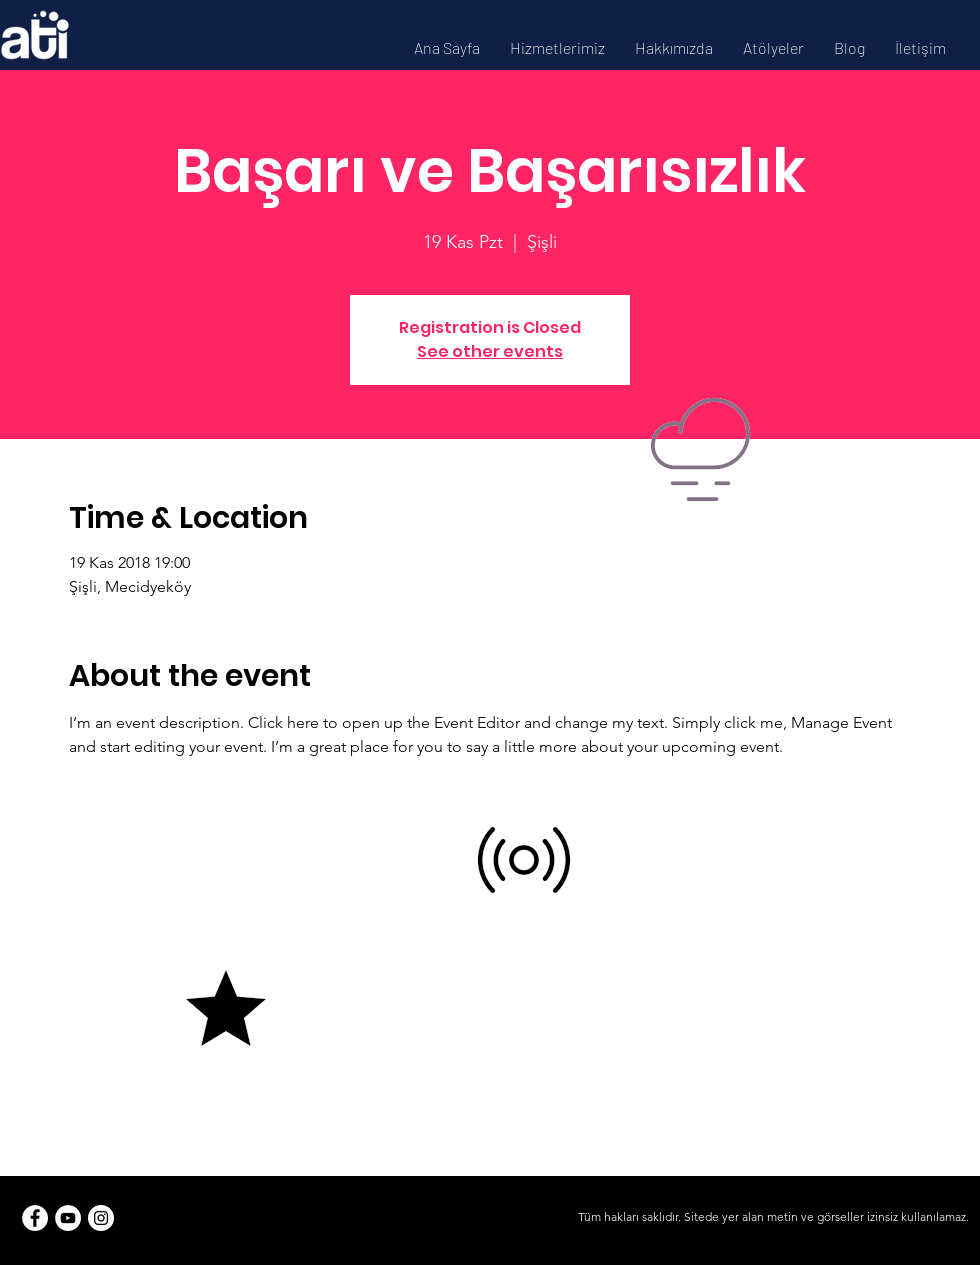 The width and height of the screenshot is (980, 1265). Describe the element at coordinates (226, 1010) in the screenshot. I see `add item to favorites` at that location.